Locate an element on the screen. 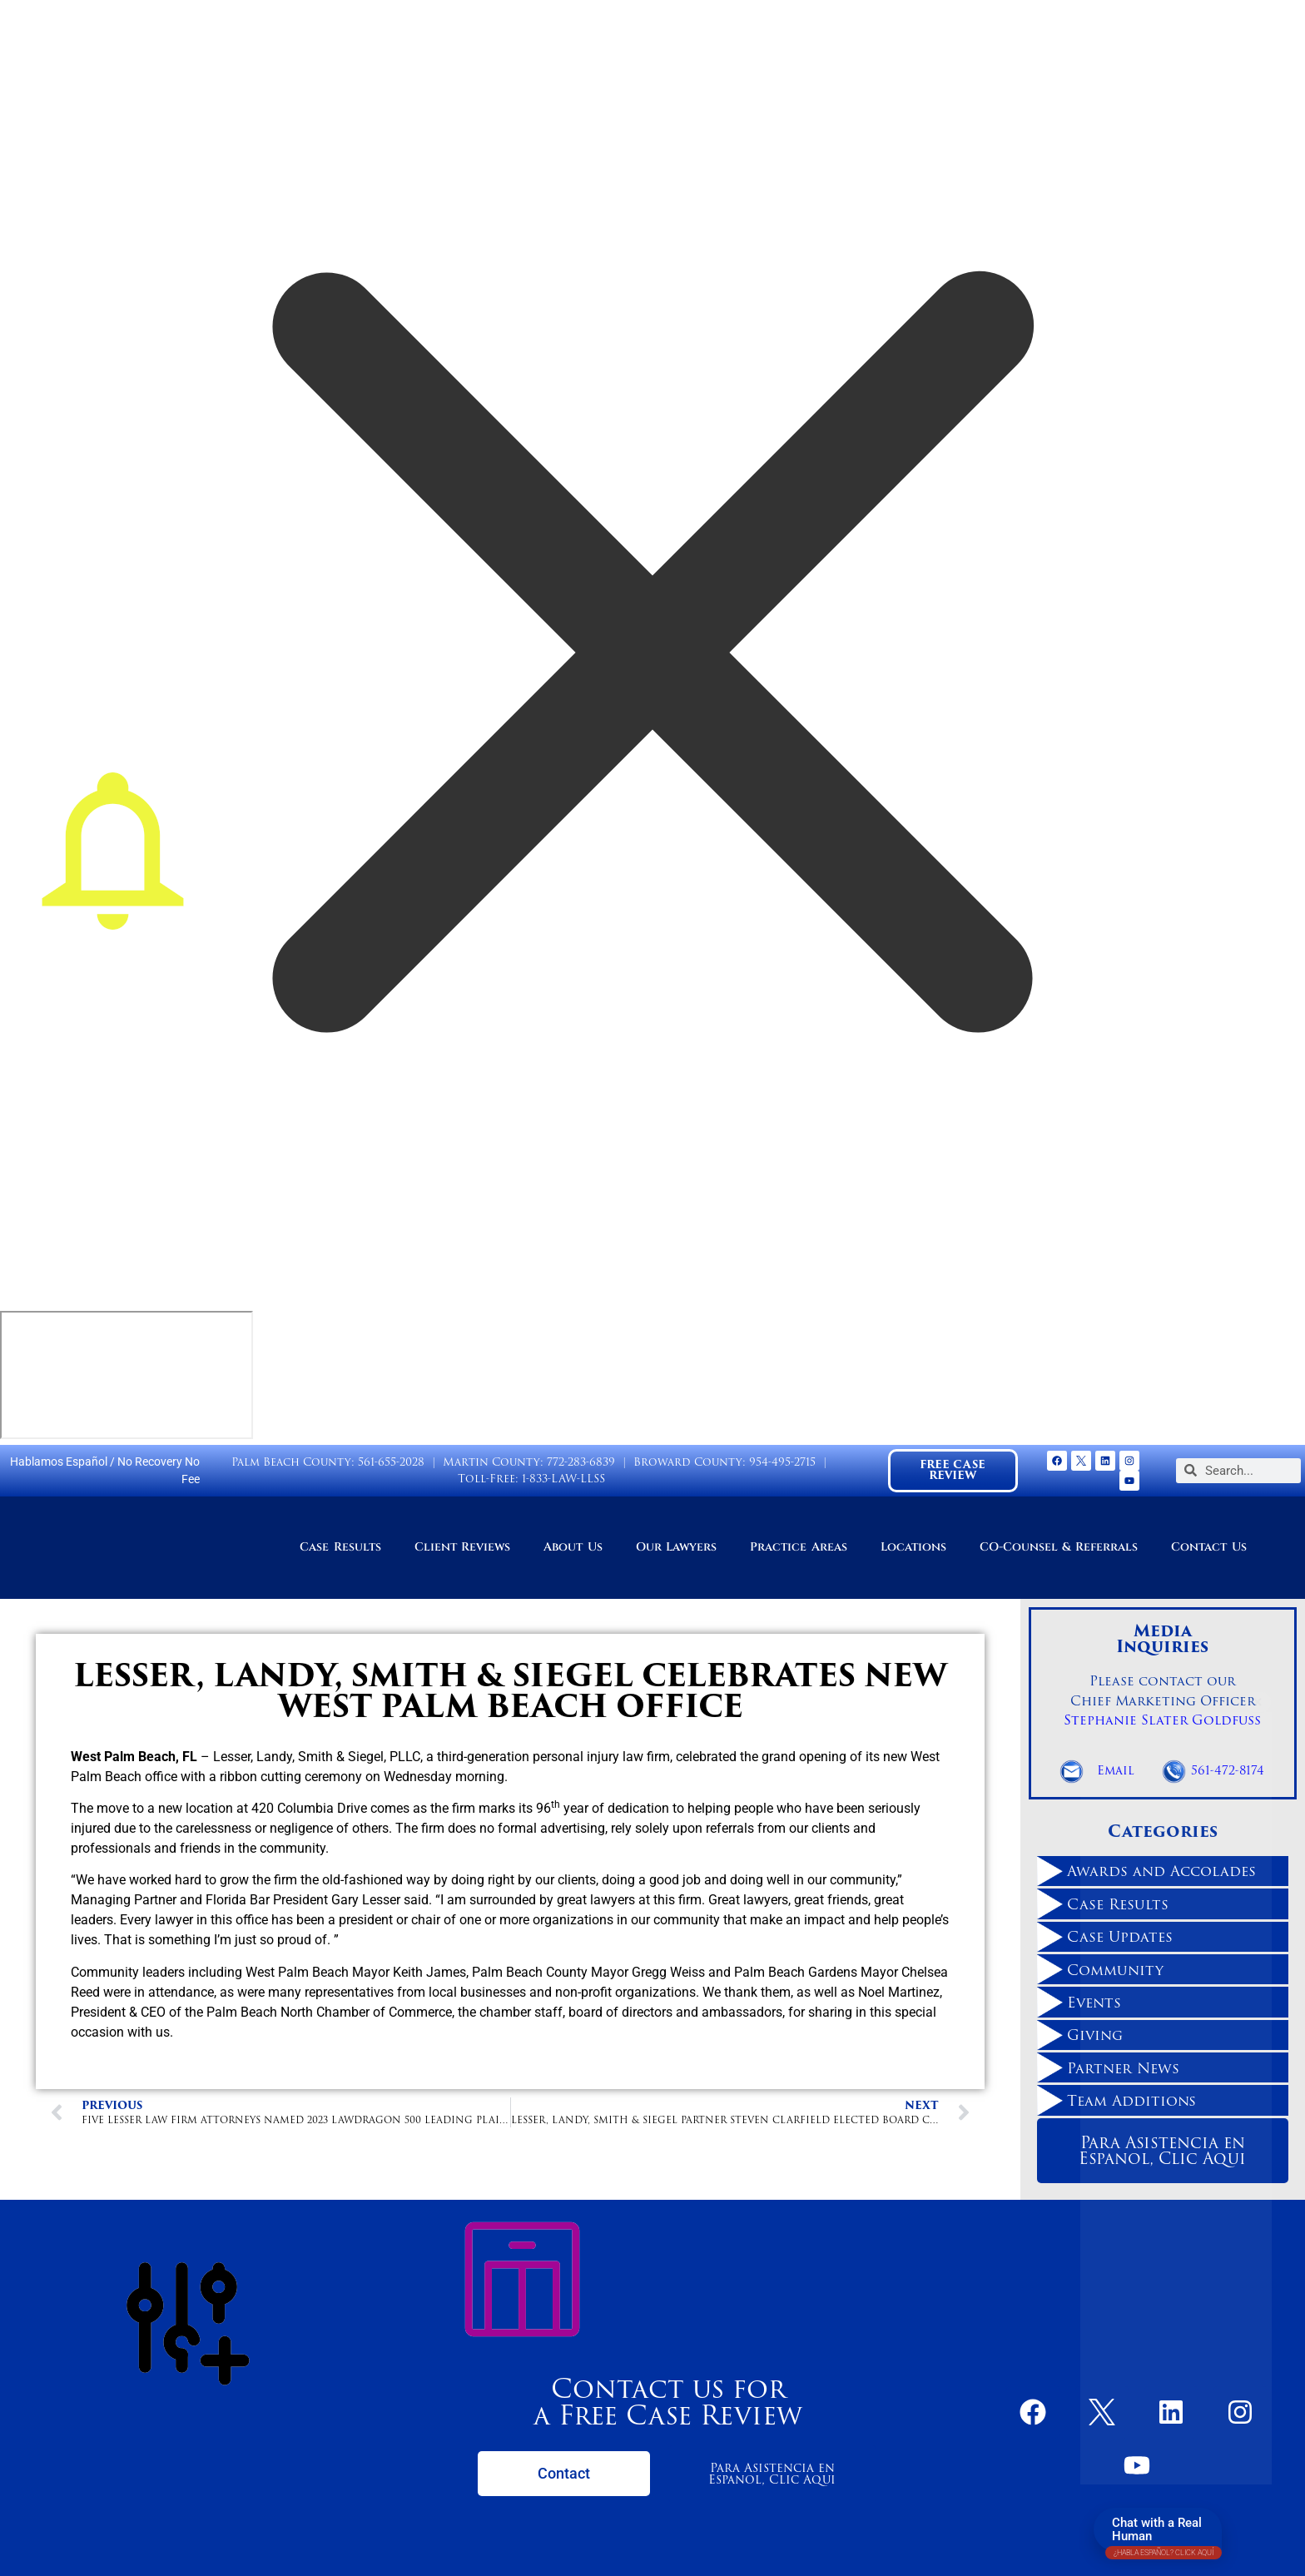  add a new filter or setting option is located at coordinates (181, 2317).